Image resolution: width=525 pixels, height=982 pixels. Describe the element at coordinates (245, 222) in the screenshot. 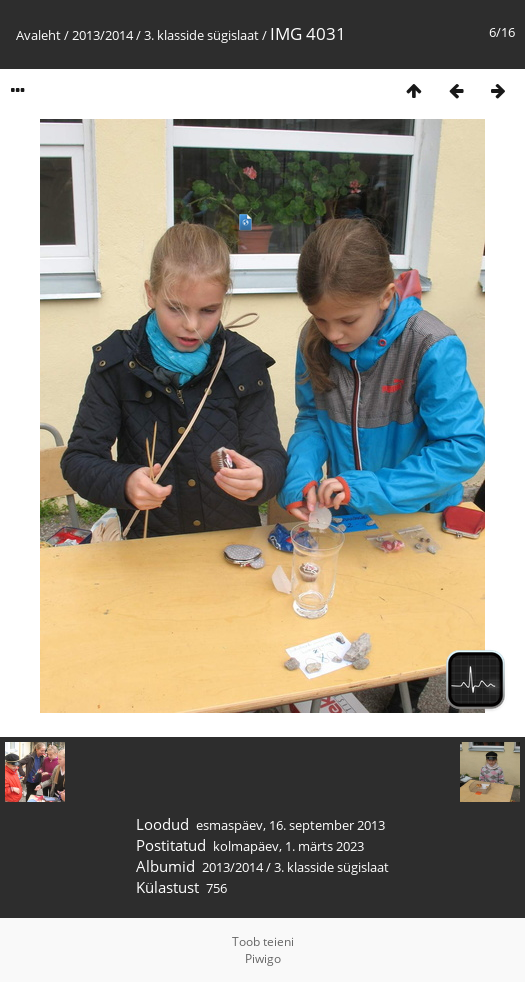

I see `an opendocument web template file` at that location.